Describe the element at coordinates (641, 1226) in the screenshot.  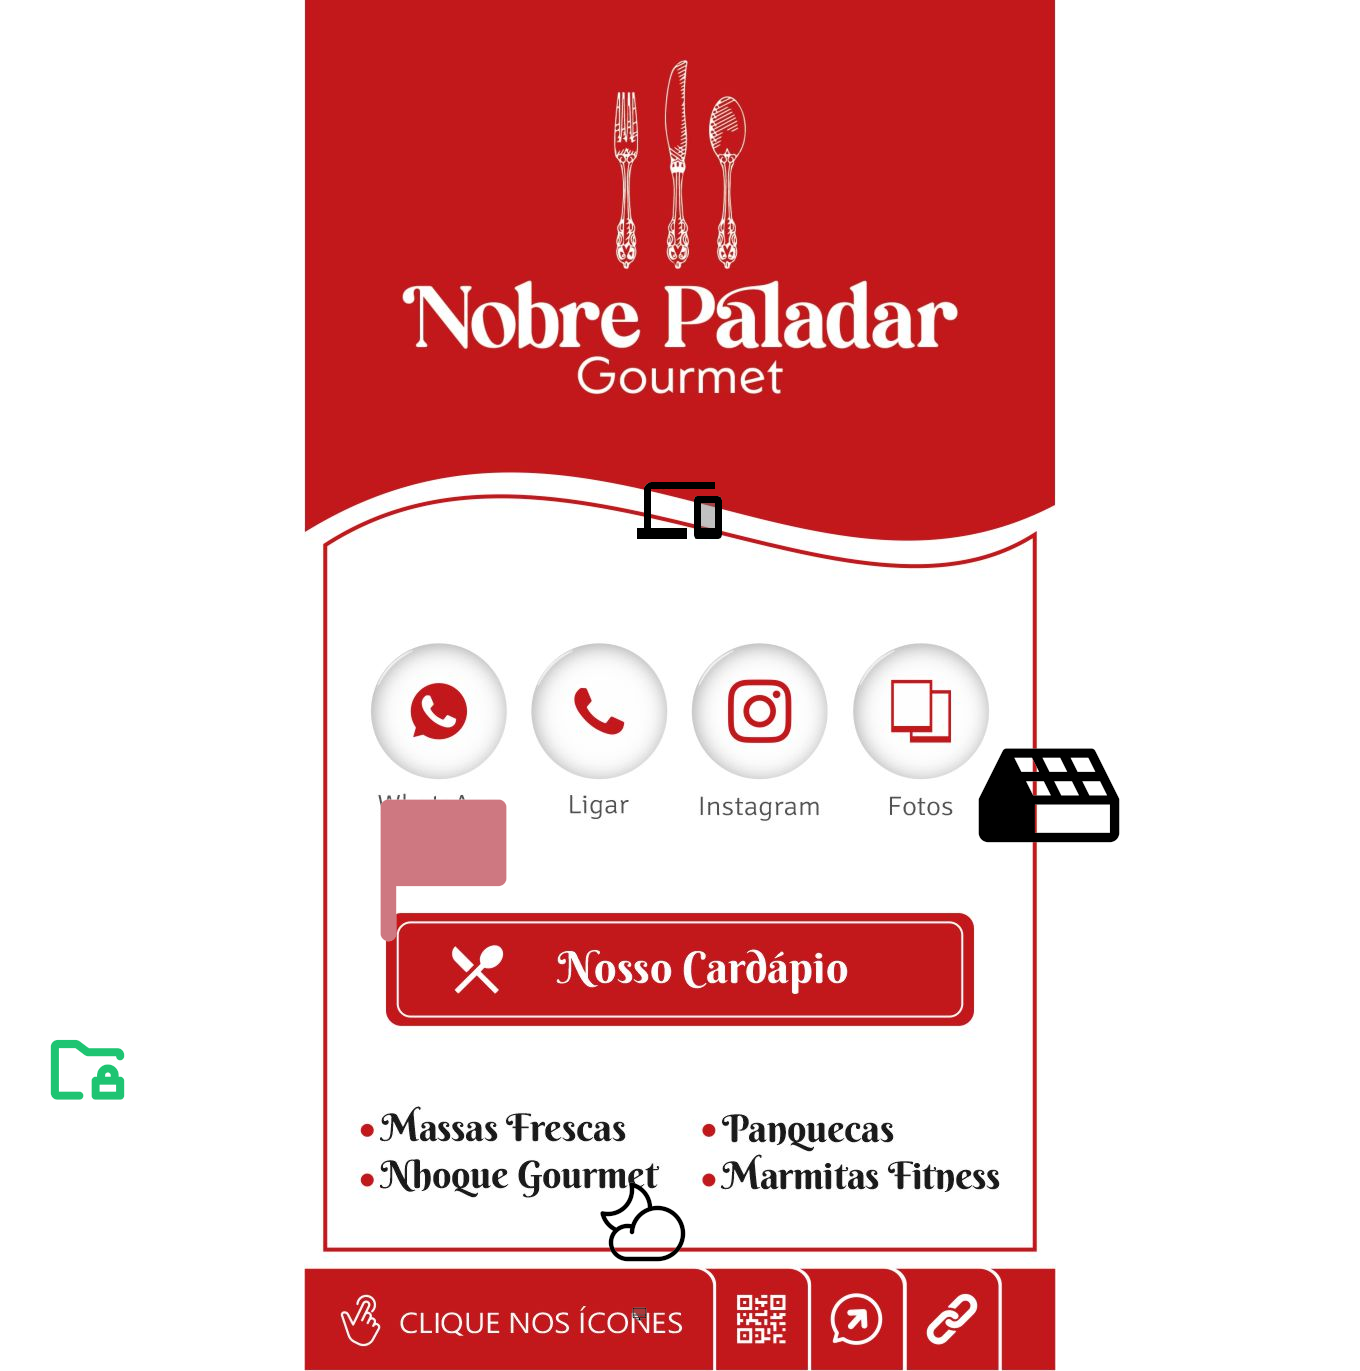
I see `indicates nighttime or evening weather conditions` at that location.